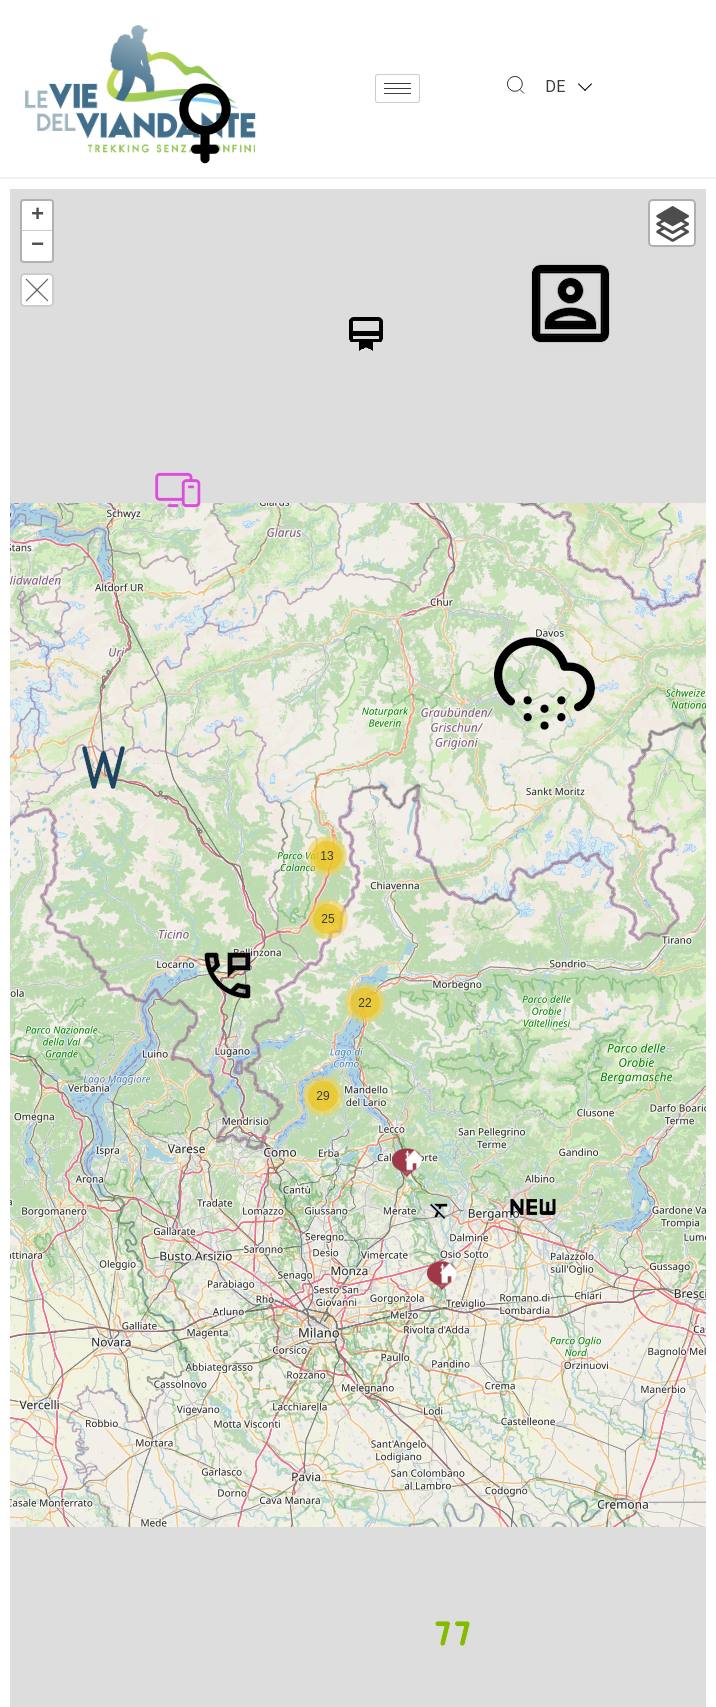 This screenshot has width=716, height=1707. What do you see at coordinates (177, 490) in the screenshot?
I see `manage connected devices` at bounding box center [177, 490].